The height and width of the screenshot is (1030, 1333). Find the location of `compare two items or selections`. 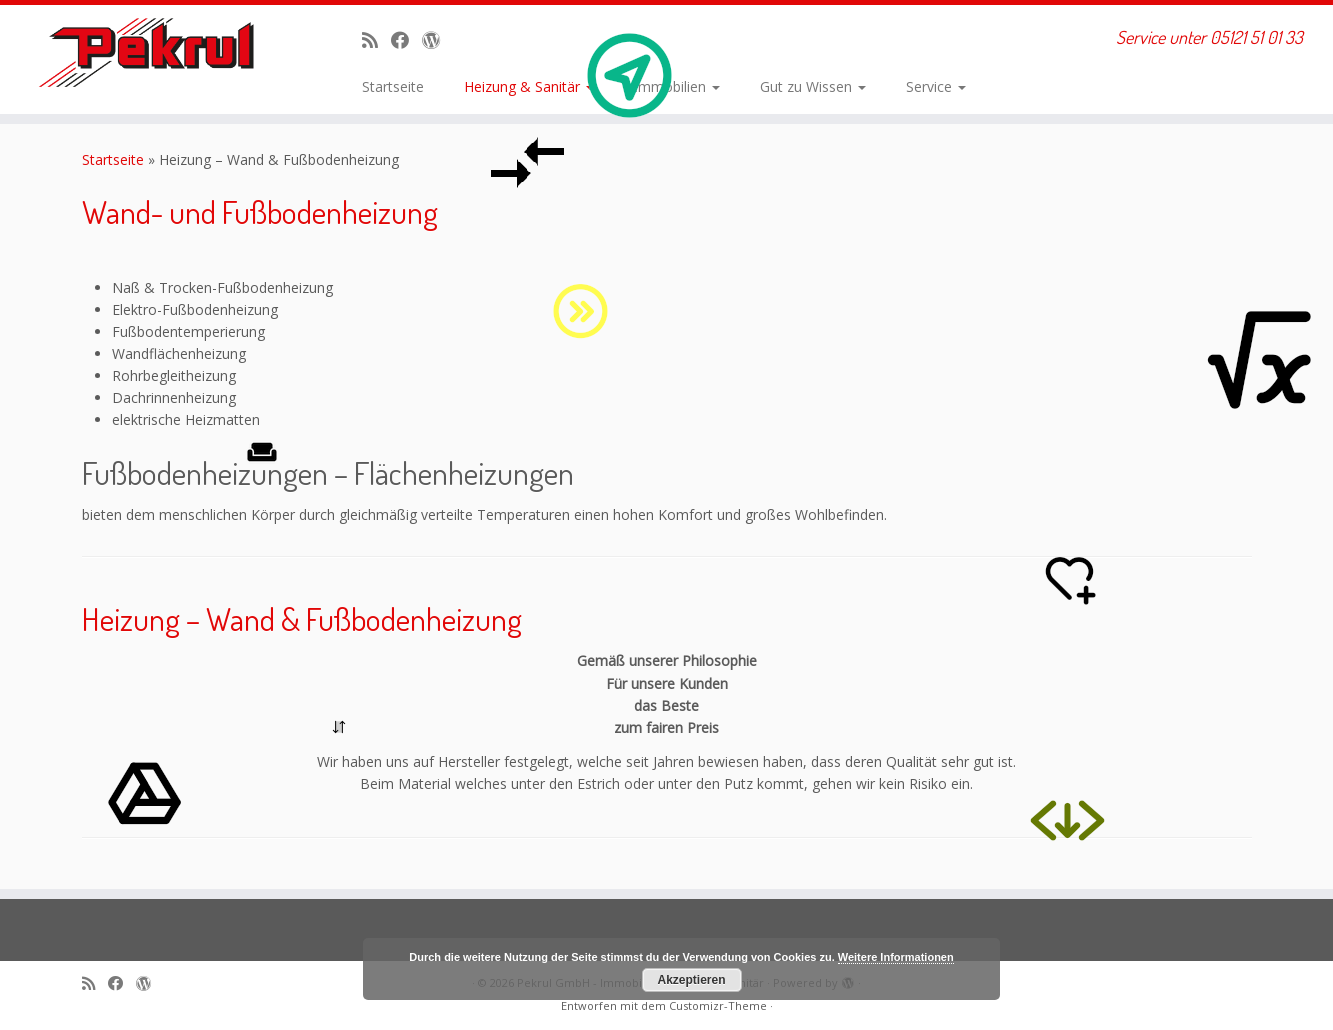

compare two items or selections is located at coordinates (527, 162).